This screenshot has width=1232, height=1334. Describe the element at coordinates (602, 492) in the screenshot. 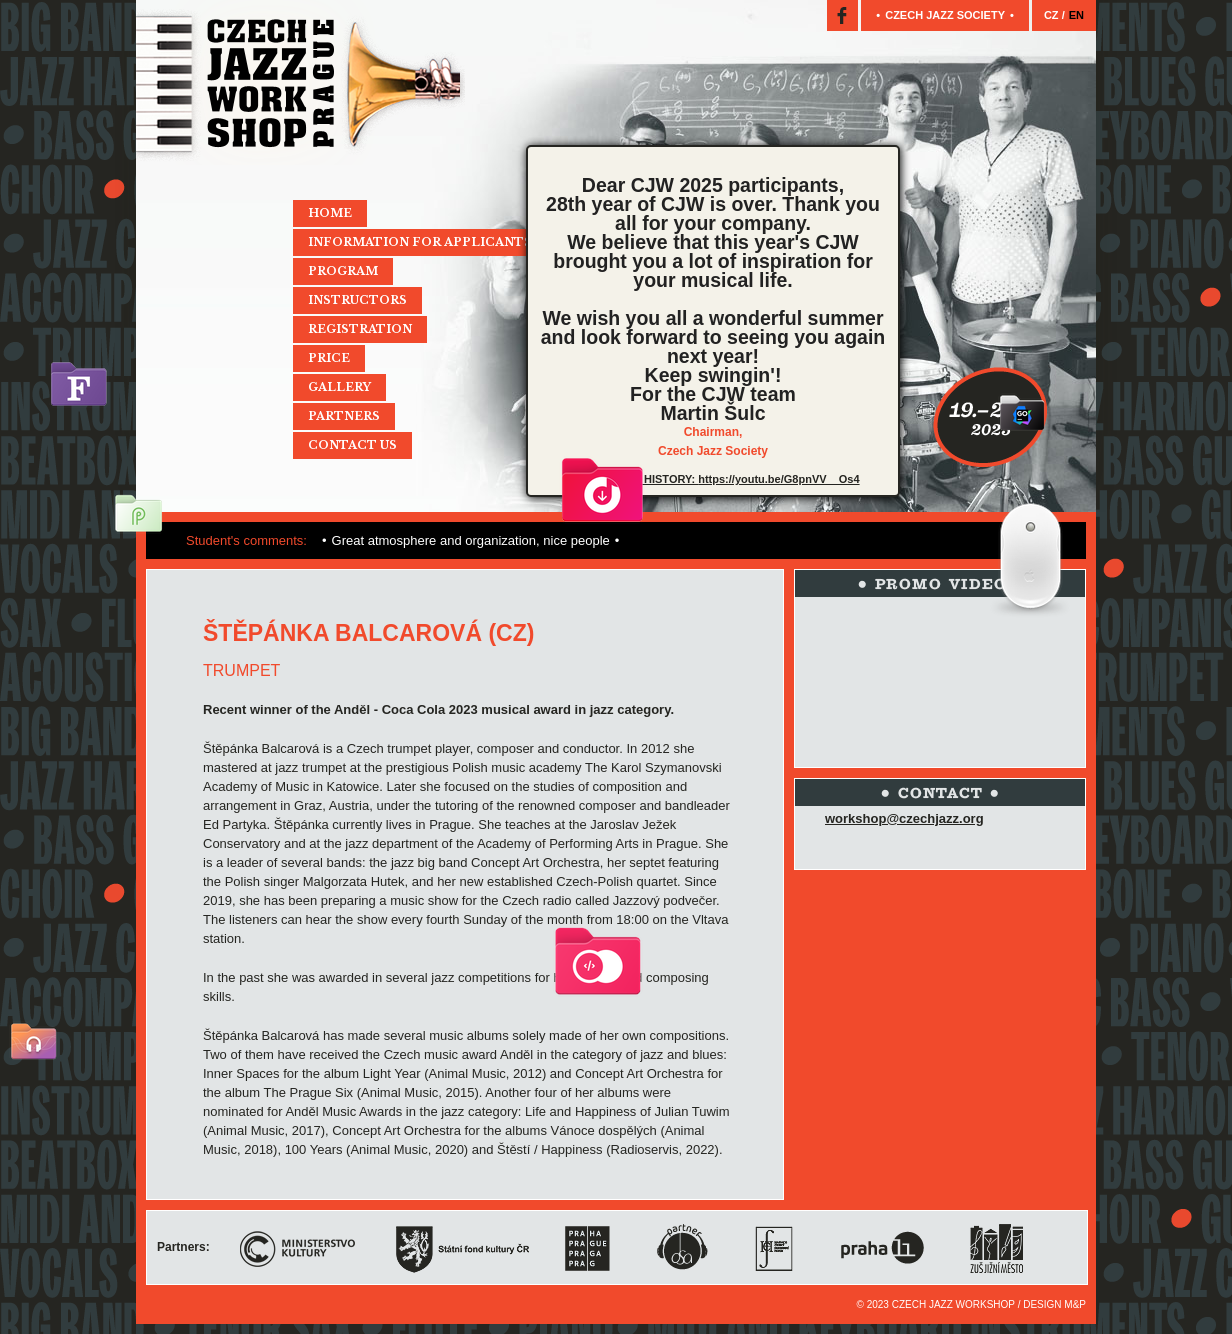

I see `open 4K Tokkit video downloads folder` at that location.